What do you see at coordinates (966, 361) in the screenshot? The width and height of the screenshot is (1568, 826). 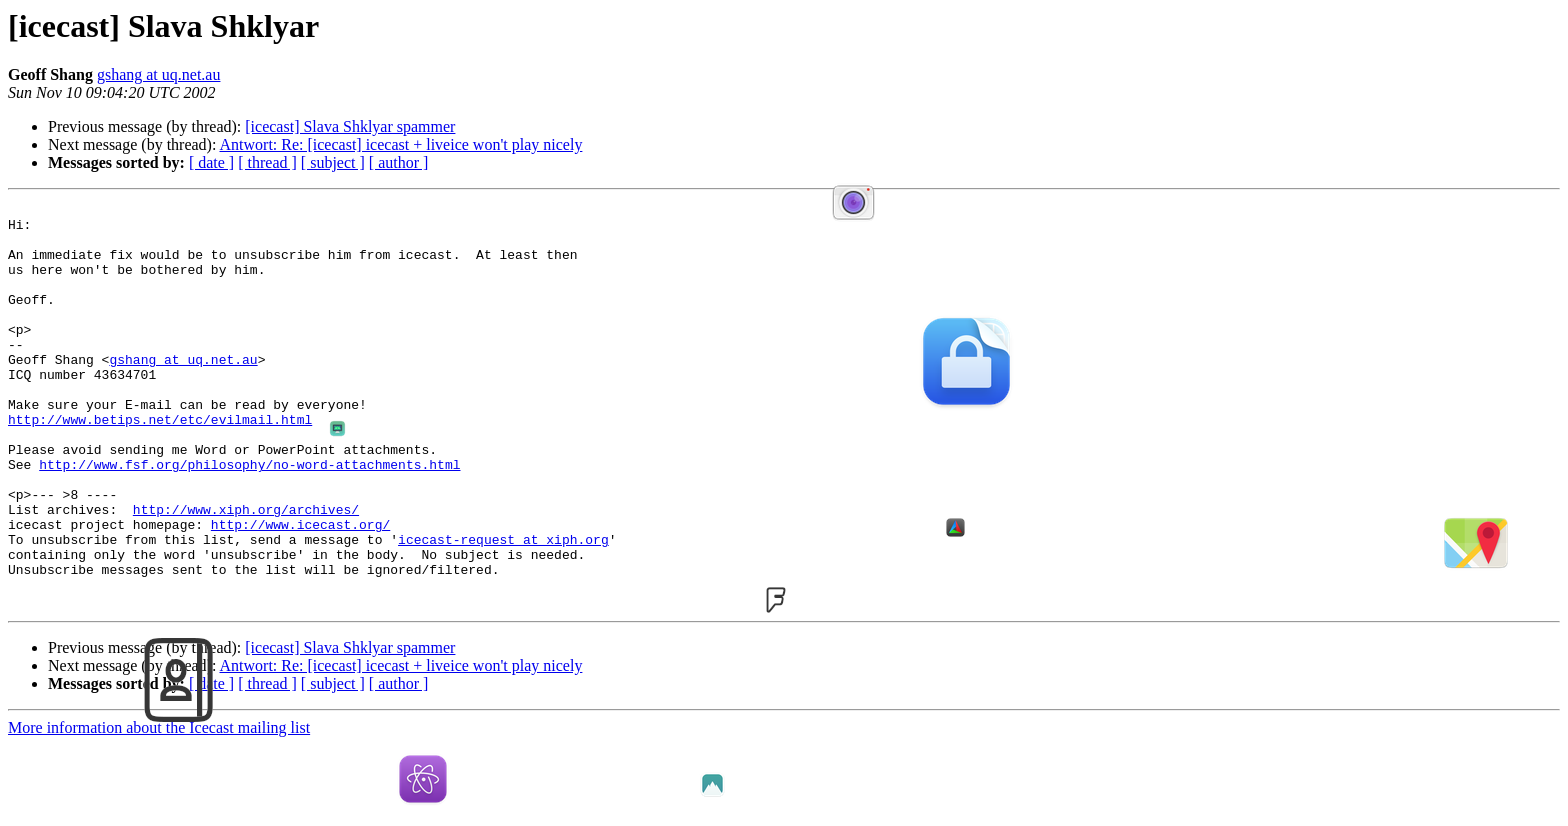 I see `open screensaver and lock screen preferences` at bounding box center [966, 361].